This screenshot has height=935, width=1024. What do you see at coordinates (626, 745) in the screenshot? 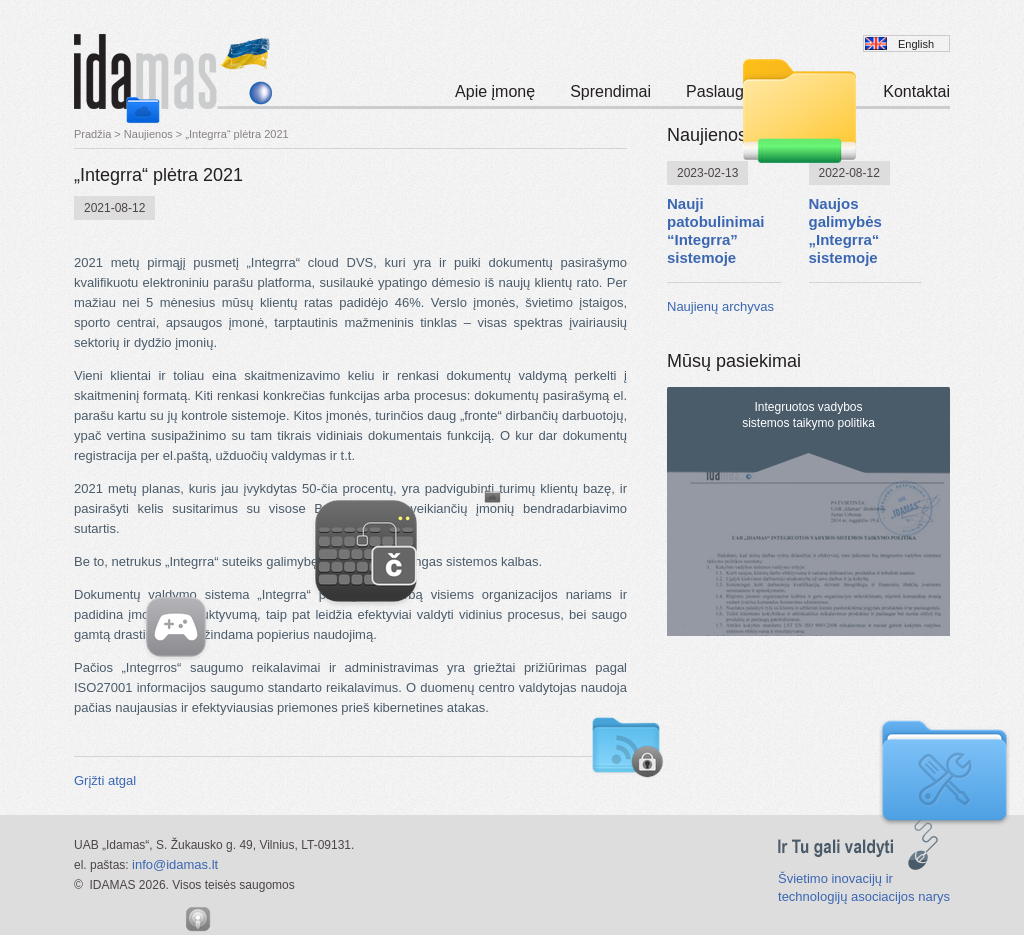
I see `open securefx secure file transfer application` at bounding box center [626, 745].